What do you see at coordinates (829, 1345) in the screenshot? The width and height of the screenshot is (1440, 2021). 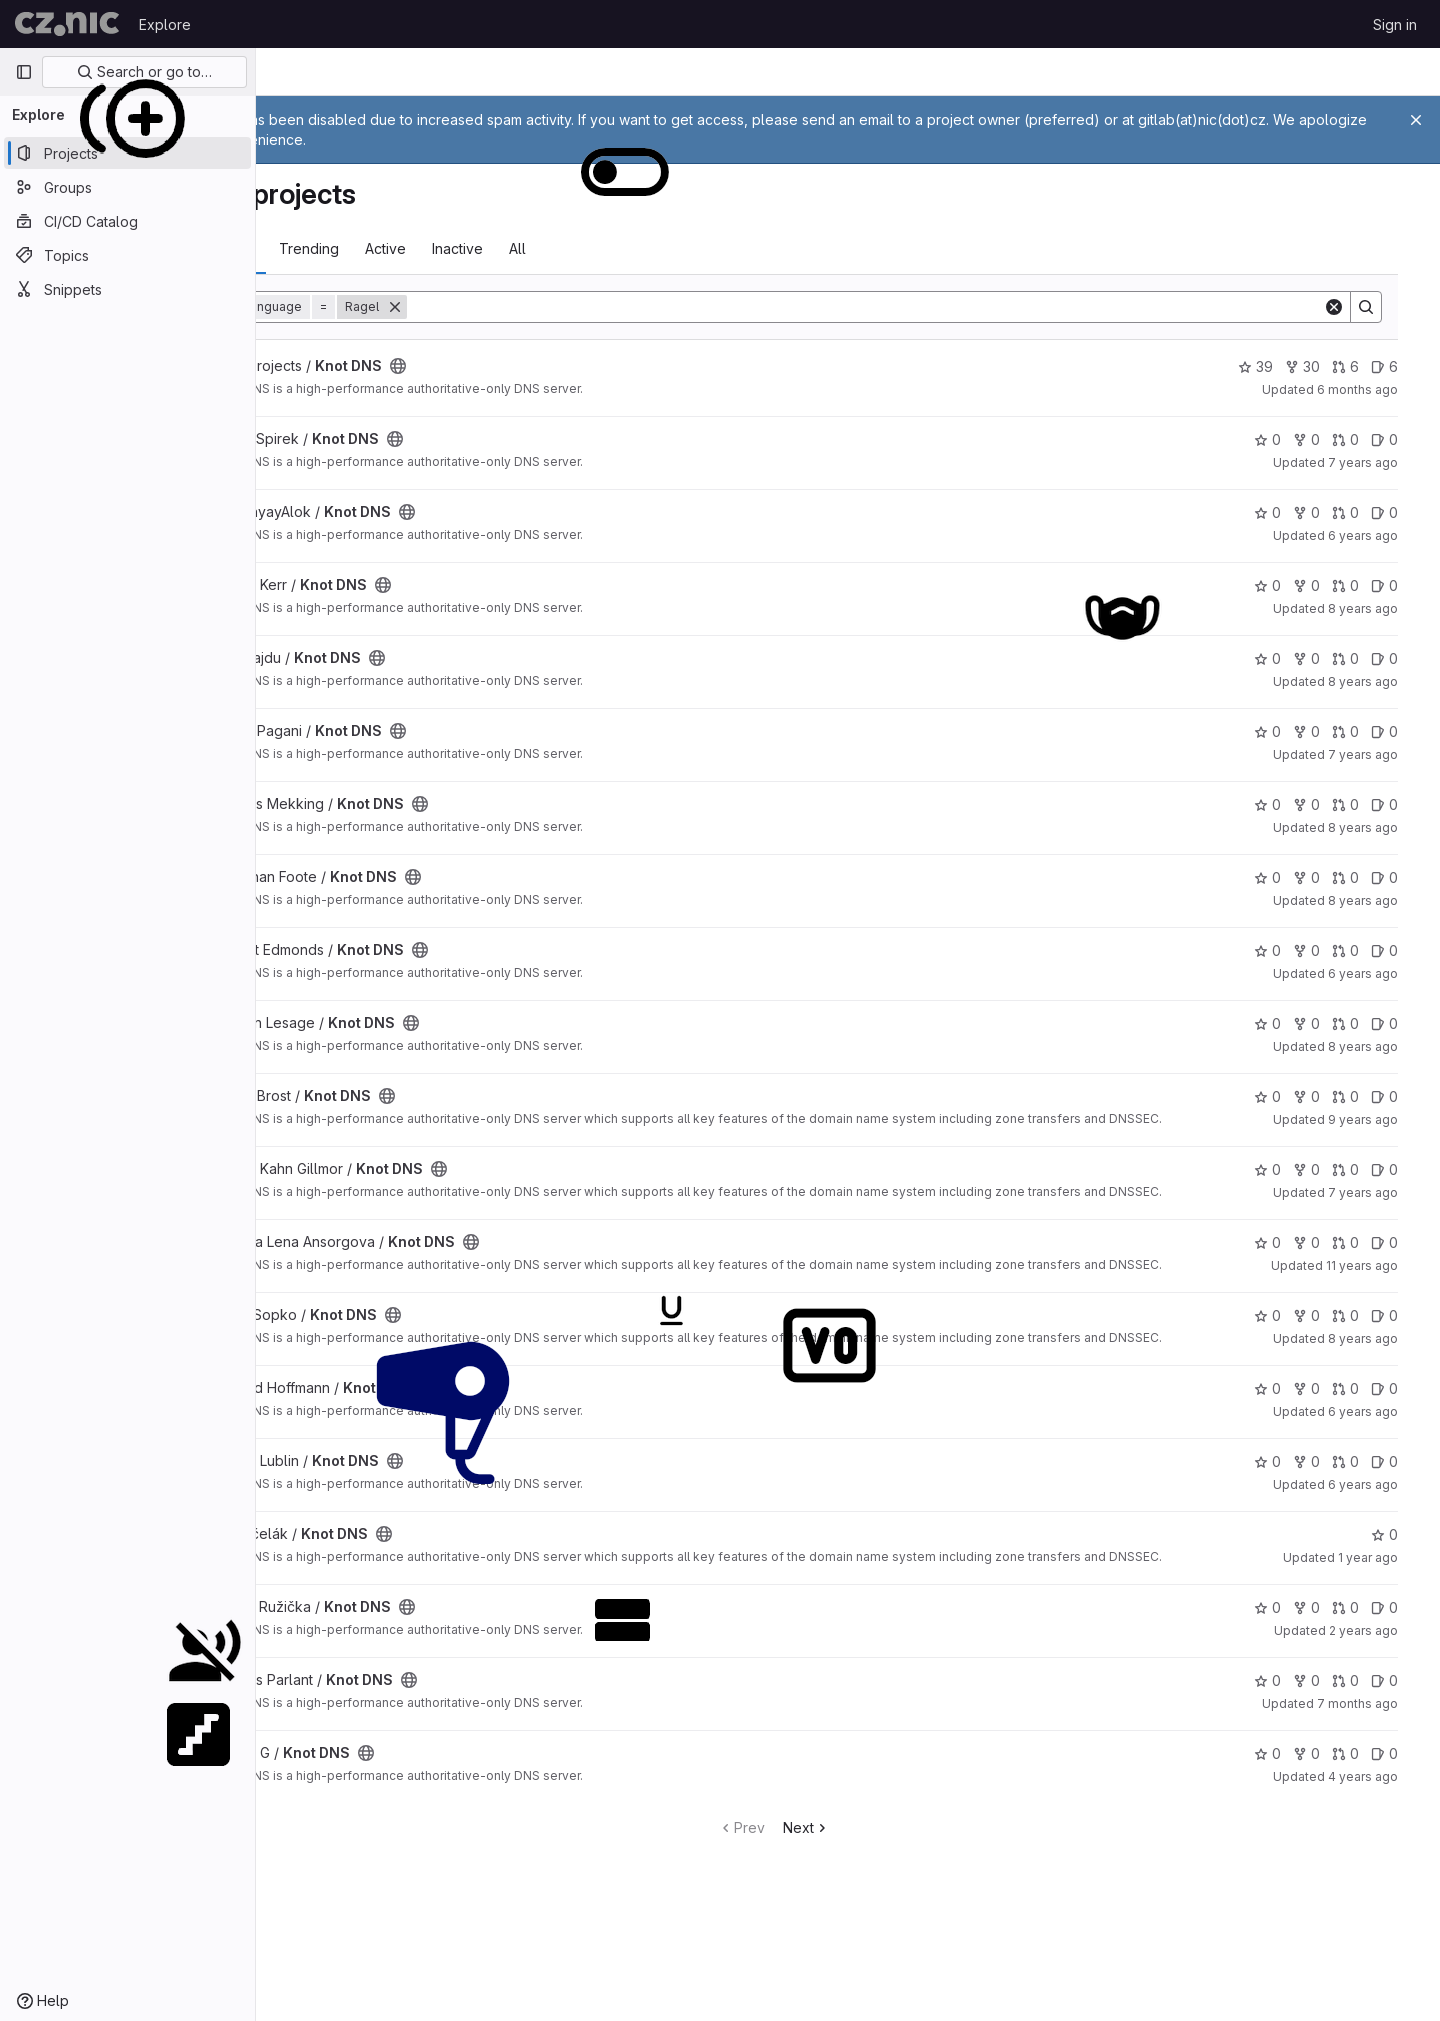 I see `toggle voiceover or voice output settings` at bounding box center [829, 1345].